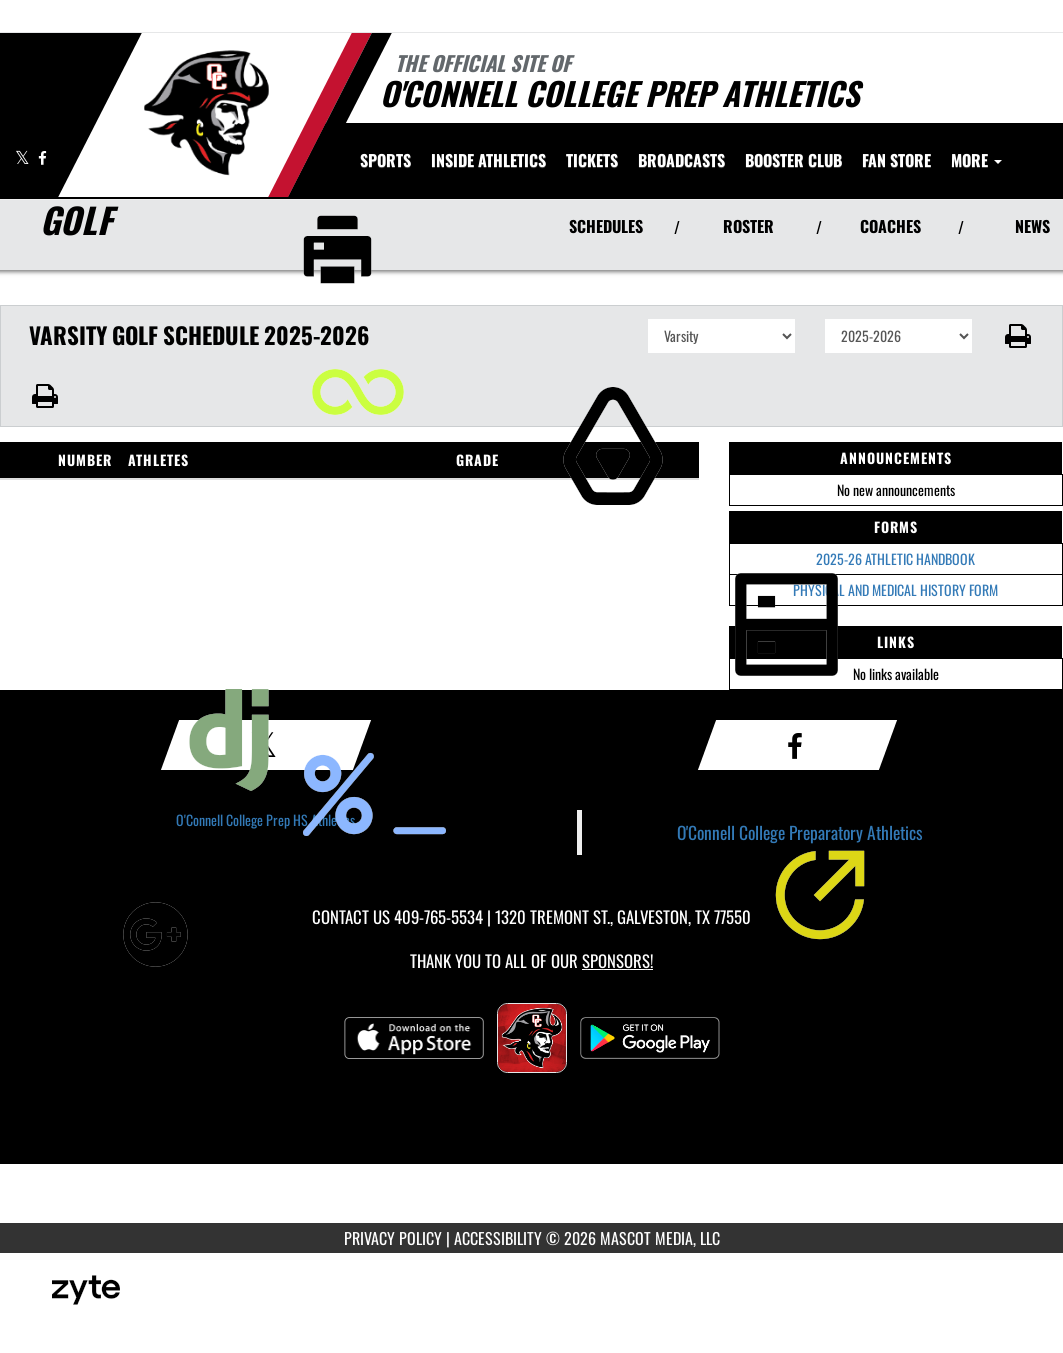 The image size is (1063, 1353). Describe the element at coordinates (337, 249) in the screenshot. I see `print the current document` at that location.